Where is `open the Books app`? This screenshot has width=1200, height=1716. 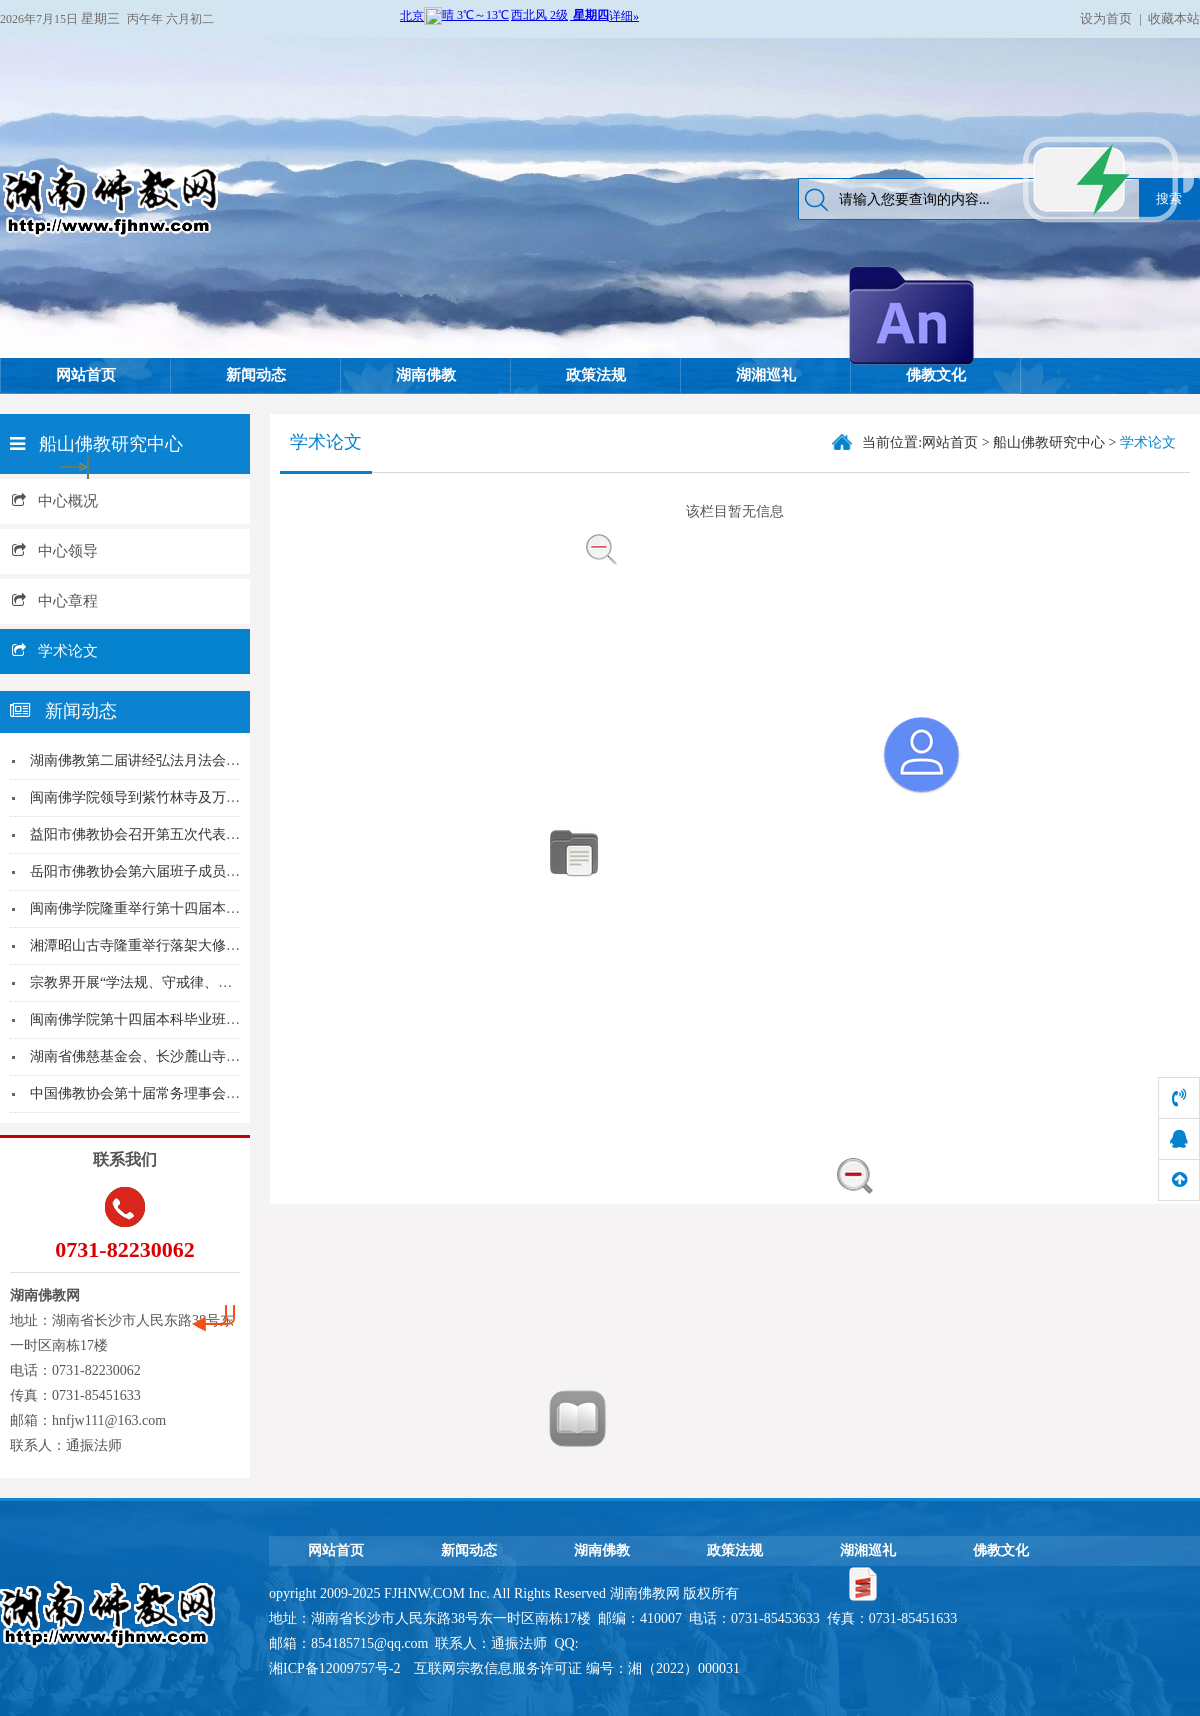
open the Books app is located at coordinates (577, 1418).